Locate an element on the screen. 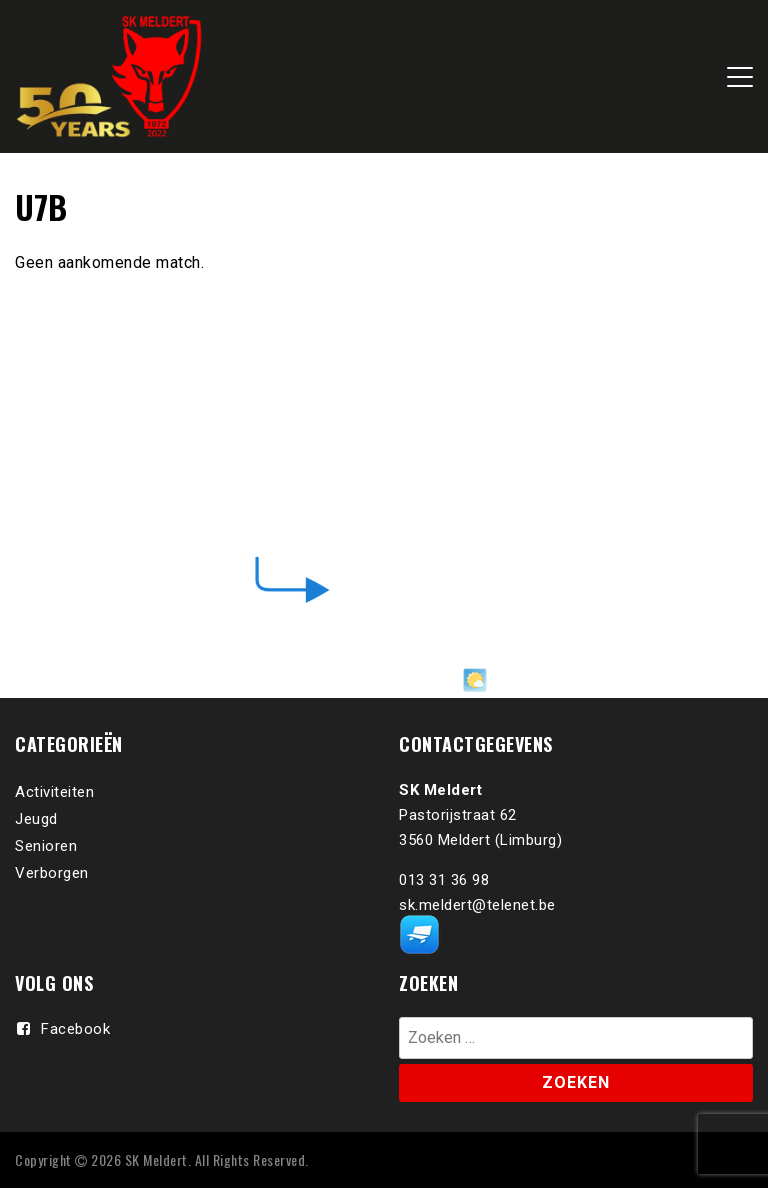 The height and width of the screenshot is (1188, 768). forward an email message is located at coordinates (293, 579).